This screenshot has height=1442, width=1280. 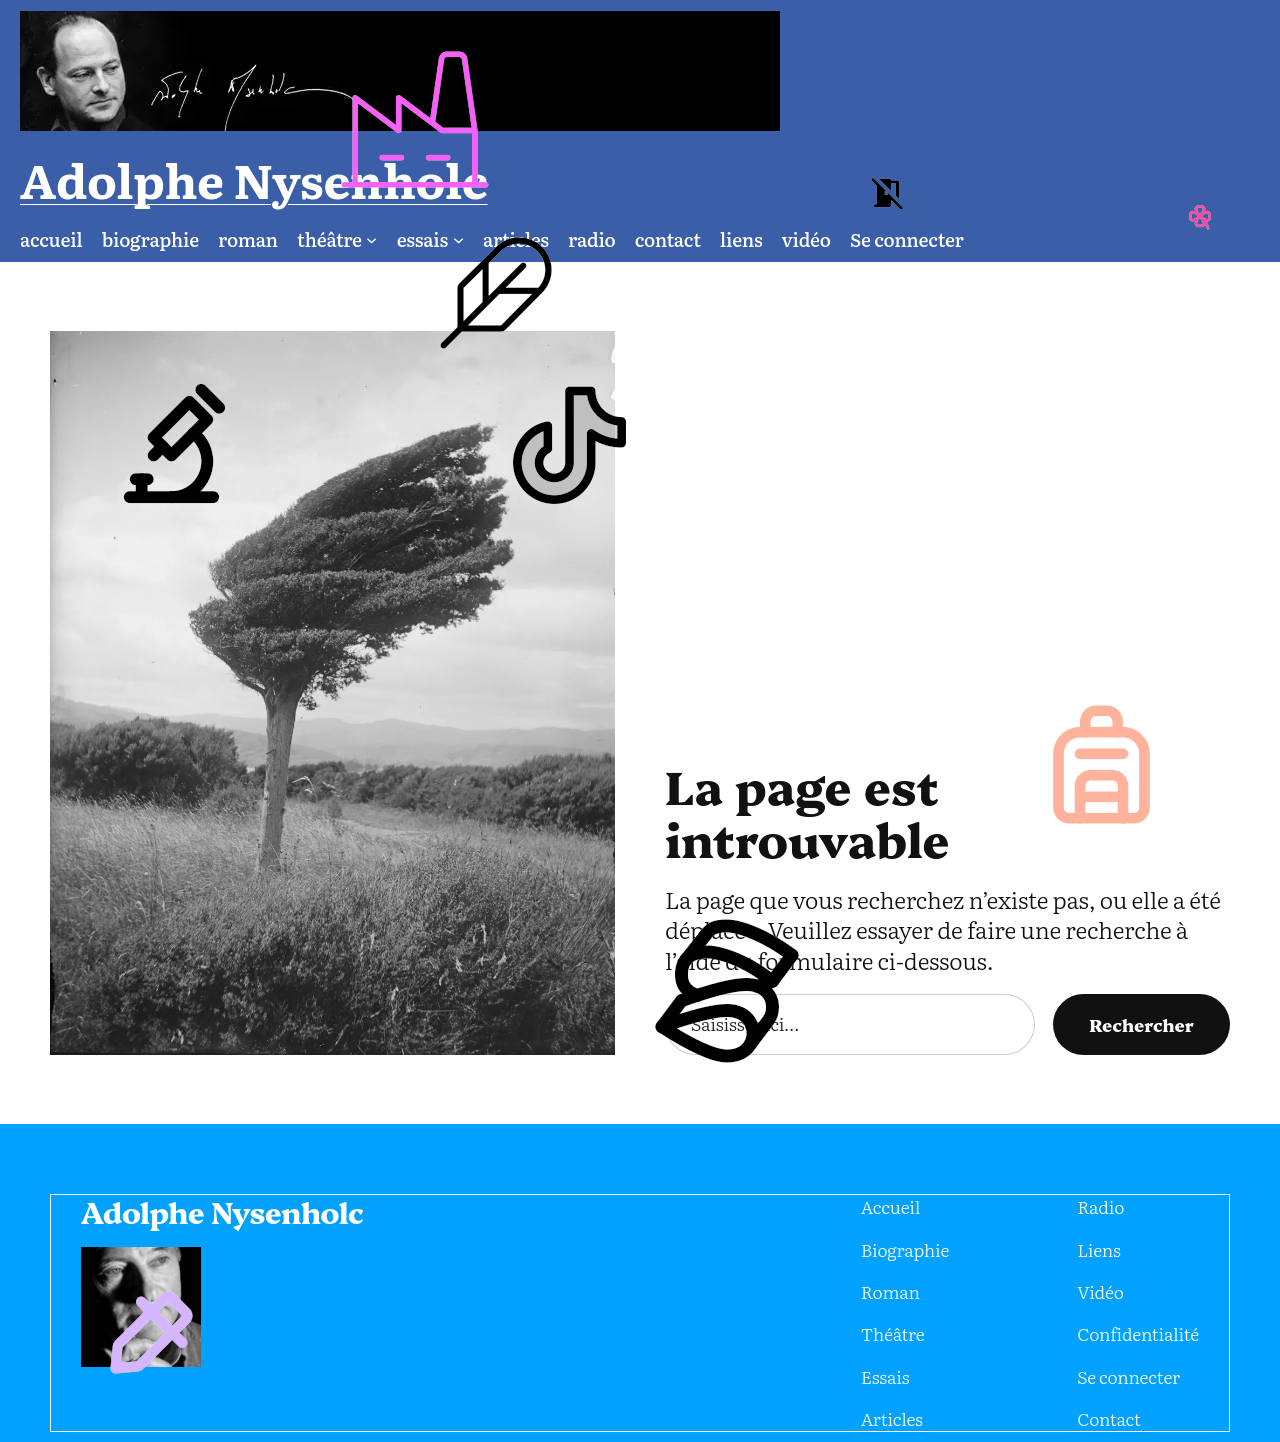 I want to click on access scientific or research tools, so click(x=171, y=443).